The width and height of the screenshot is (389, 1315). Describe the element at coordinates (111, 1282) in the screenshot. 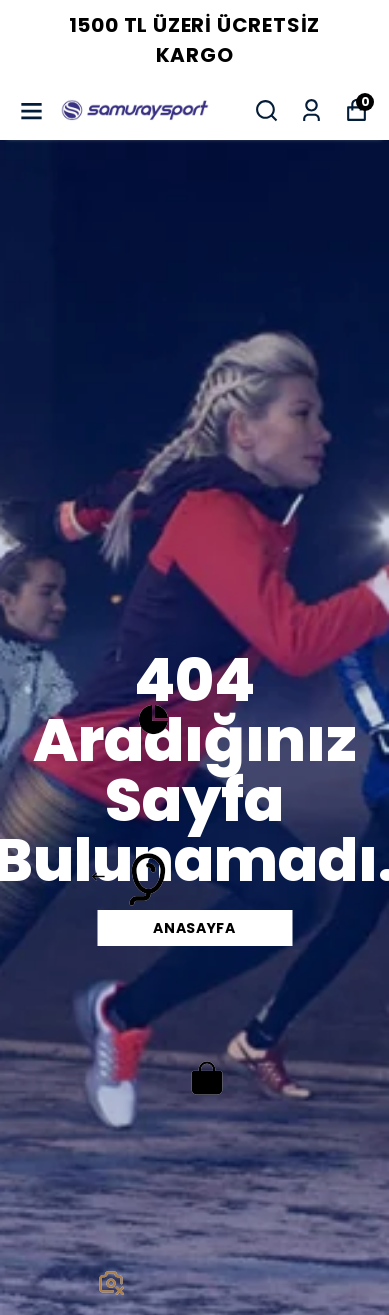

I see `disable camera access` at that location.